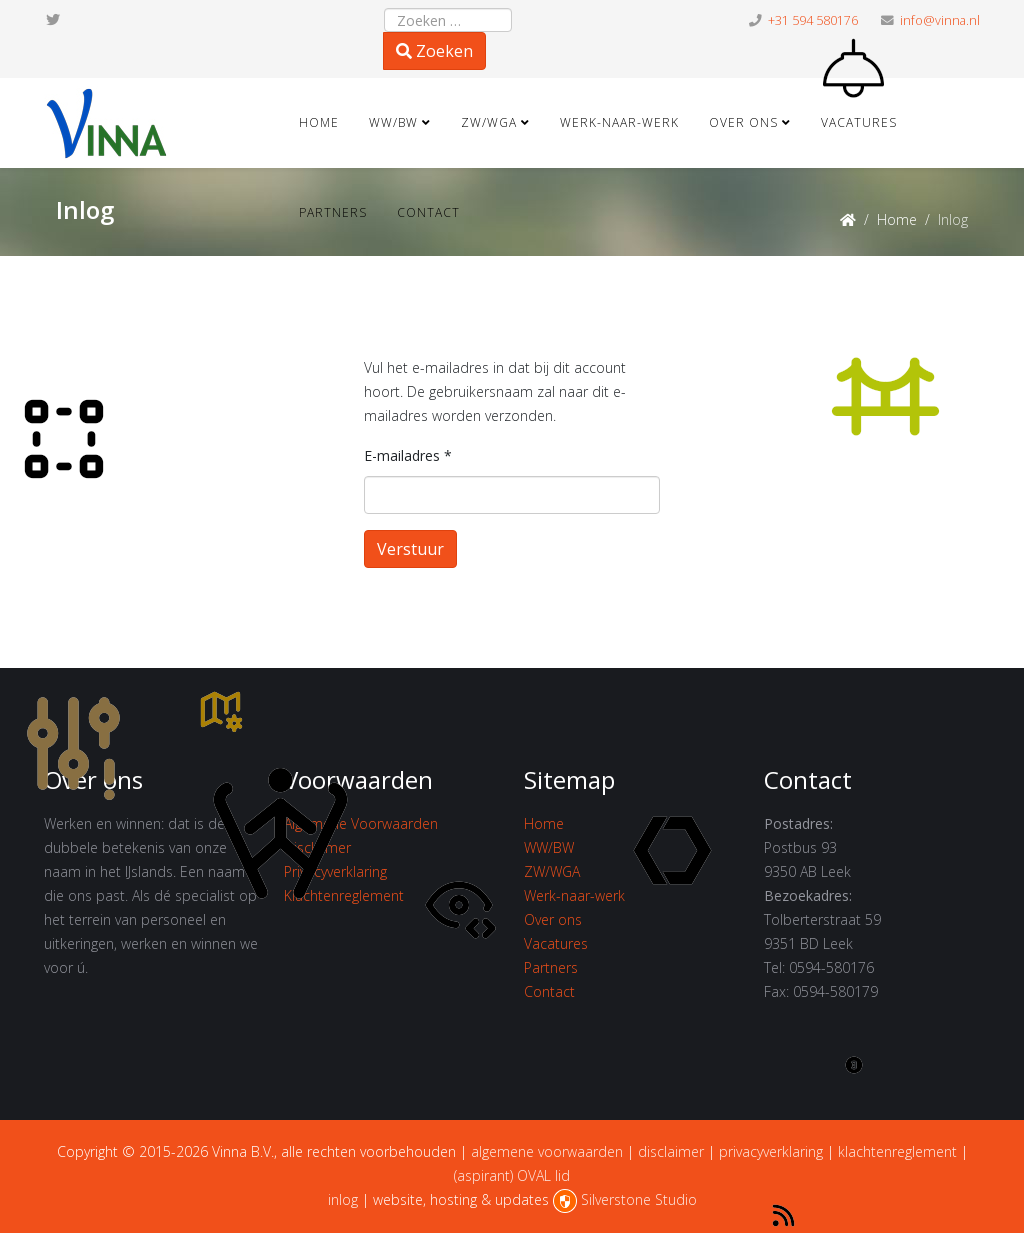 The height and width of the screenshot is (1233, 1024). I want to click on view source code or inspect element, so click(459, 905).